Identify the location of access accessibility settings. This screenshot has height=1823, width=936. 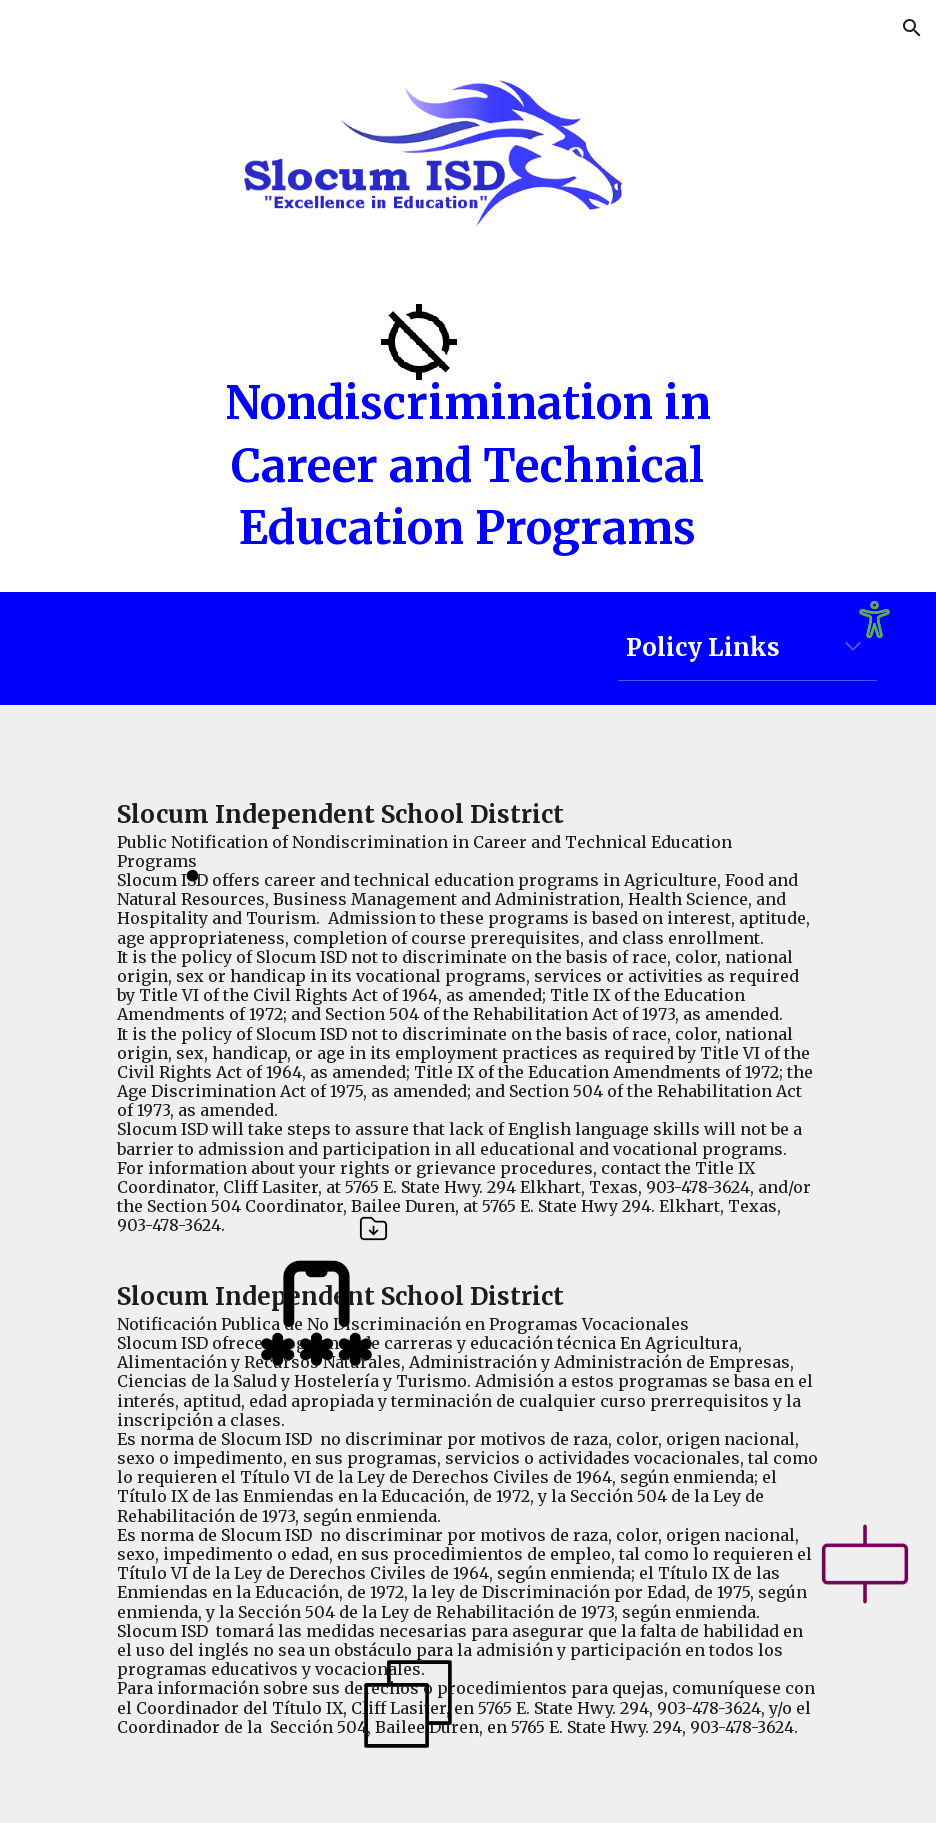
(874, 619).